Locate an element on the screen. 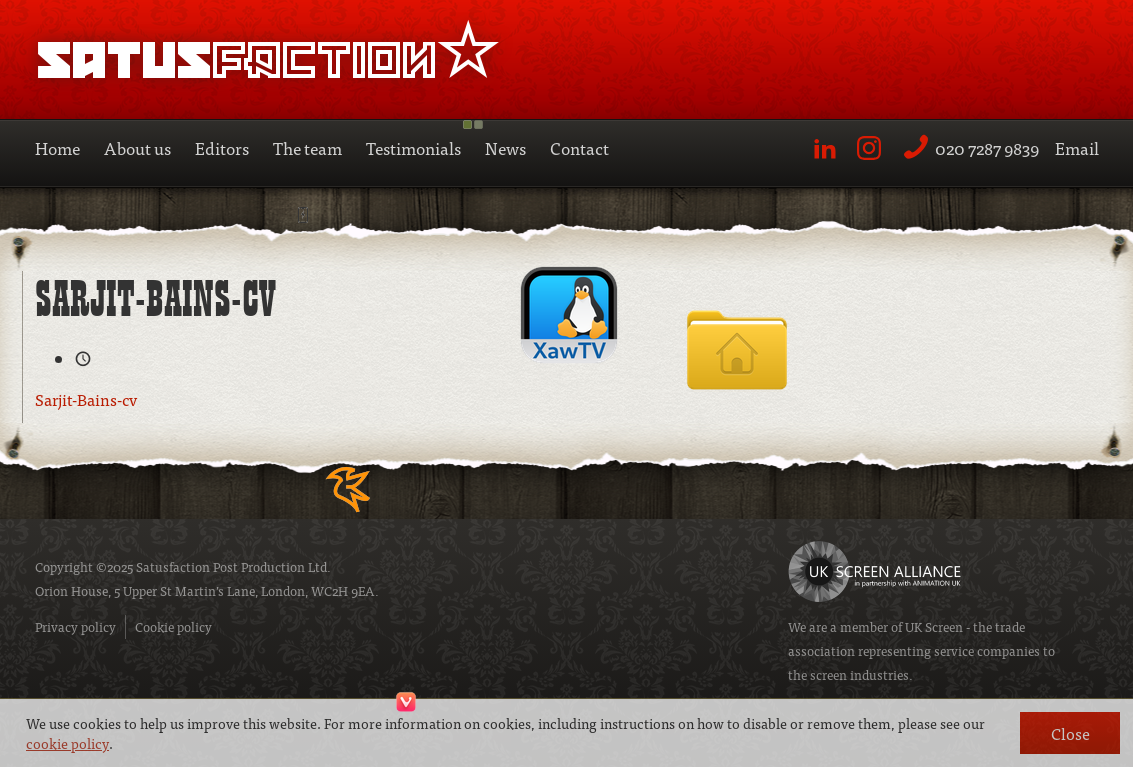  open vivaldi web browser is located at coordinates (406, 702).